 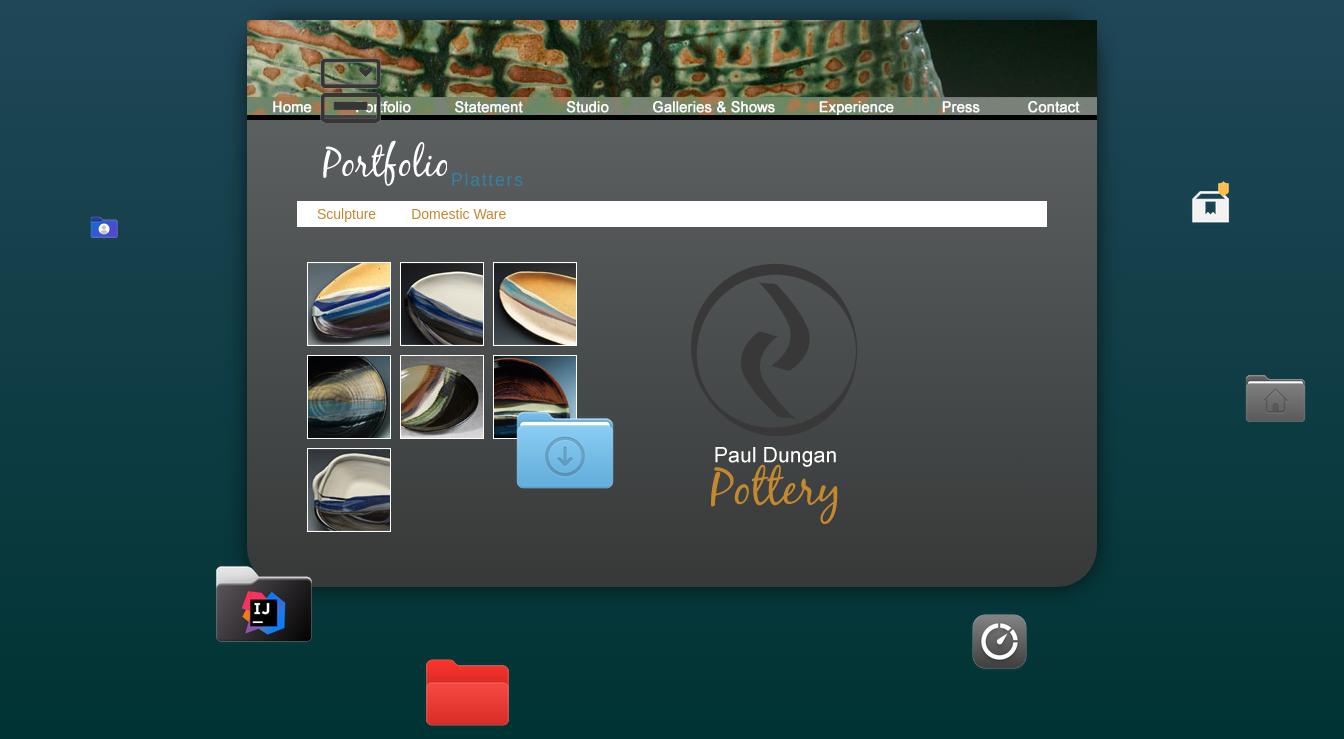 I want to click on open stacer system optimizer, so click(x=999, y=641).